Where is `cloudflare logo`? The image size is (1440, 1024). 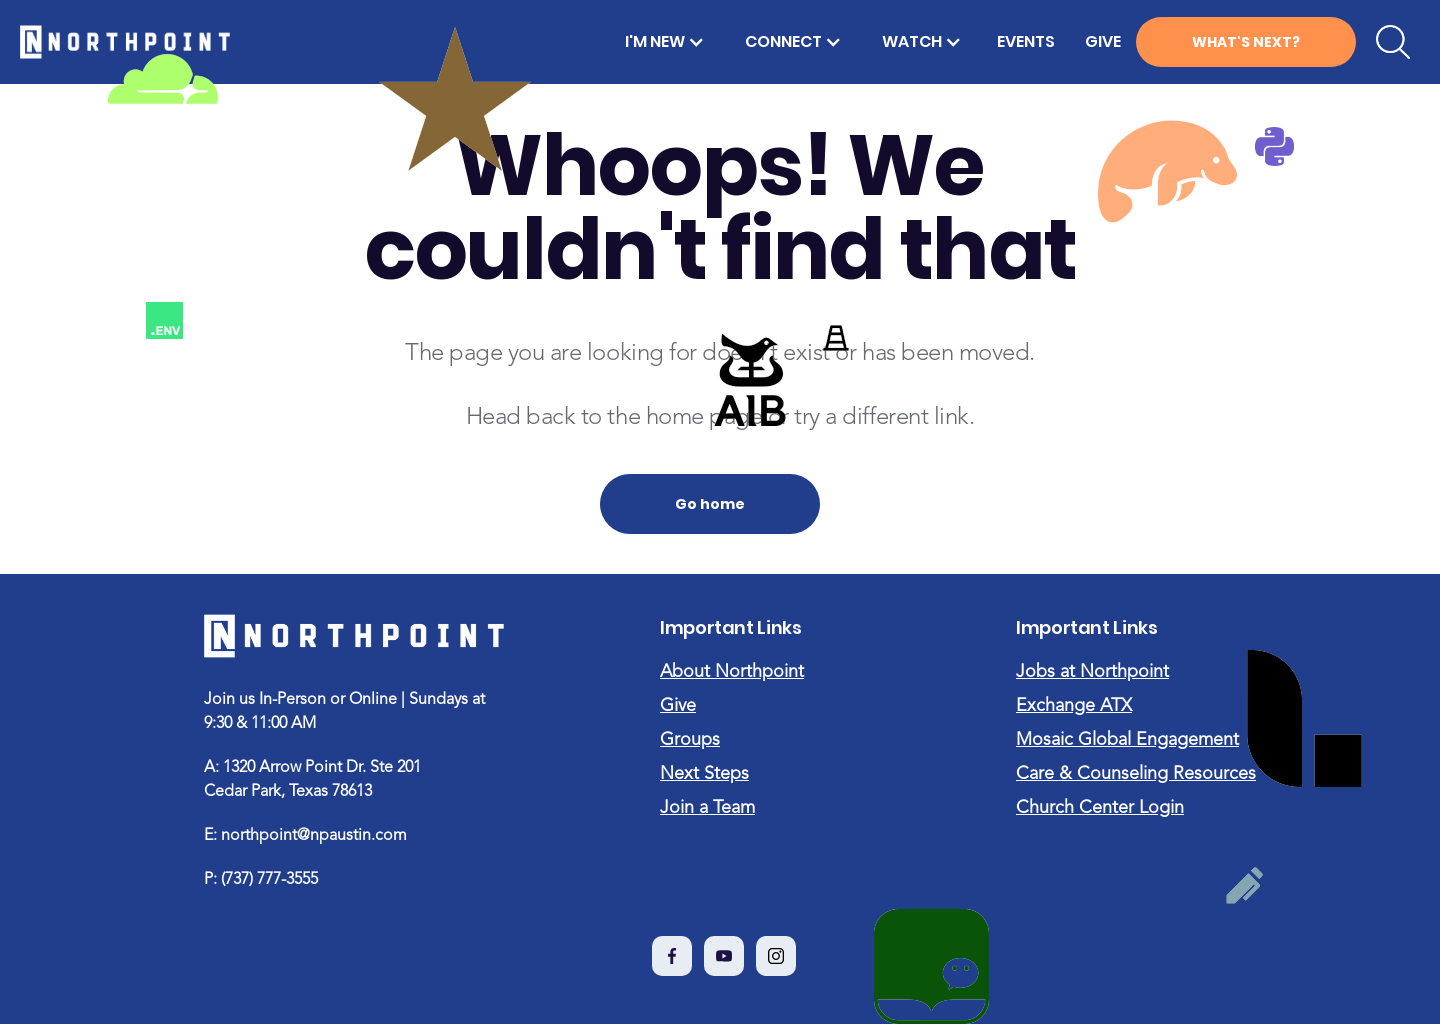
cloudflare logo is located at coordinates (163, 79).